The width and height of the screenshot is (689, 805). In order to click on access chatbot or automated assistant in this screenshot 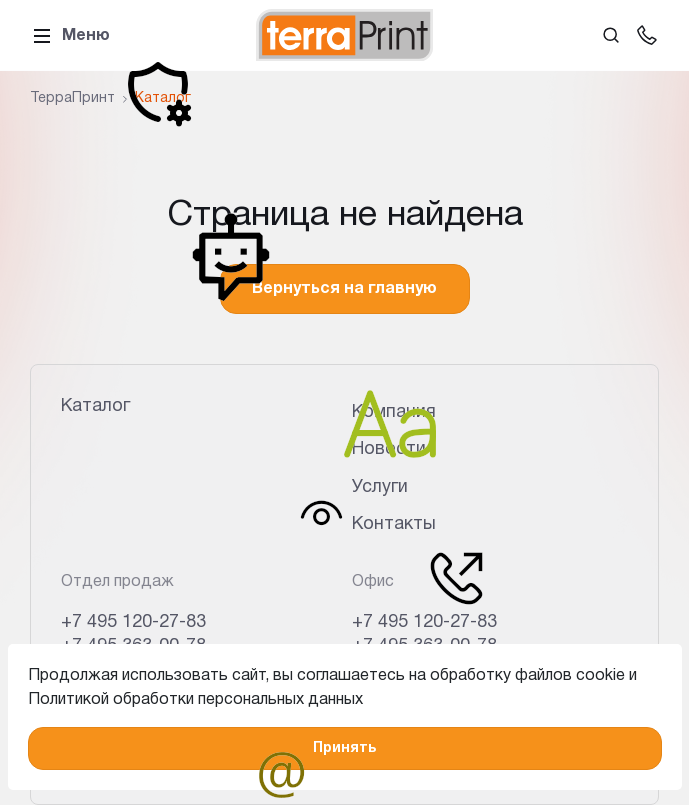, I will do `click(231, 258)`.